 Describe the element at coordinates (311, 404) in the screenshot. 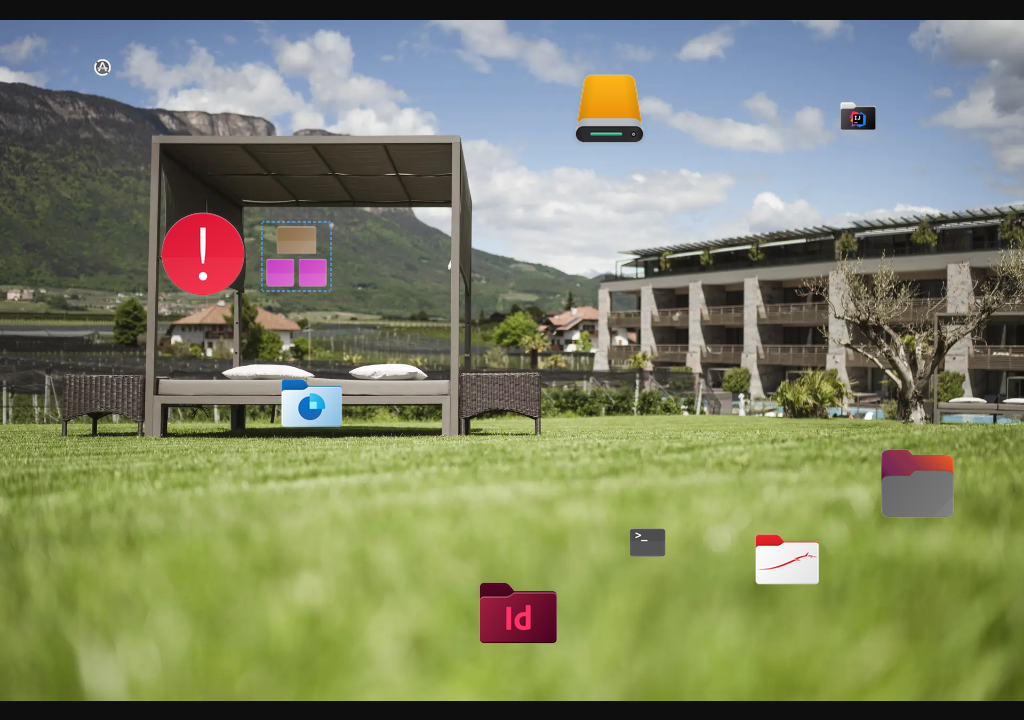

I see `open microsoft dynamics 365 sales folder` at that location.